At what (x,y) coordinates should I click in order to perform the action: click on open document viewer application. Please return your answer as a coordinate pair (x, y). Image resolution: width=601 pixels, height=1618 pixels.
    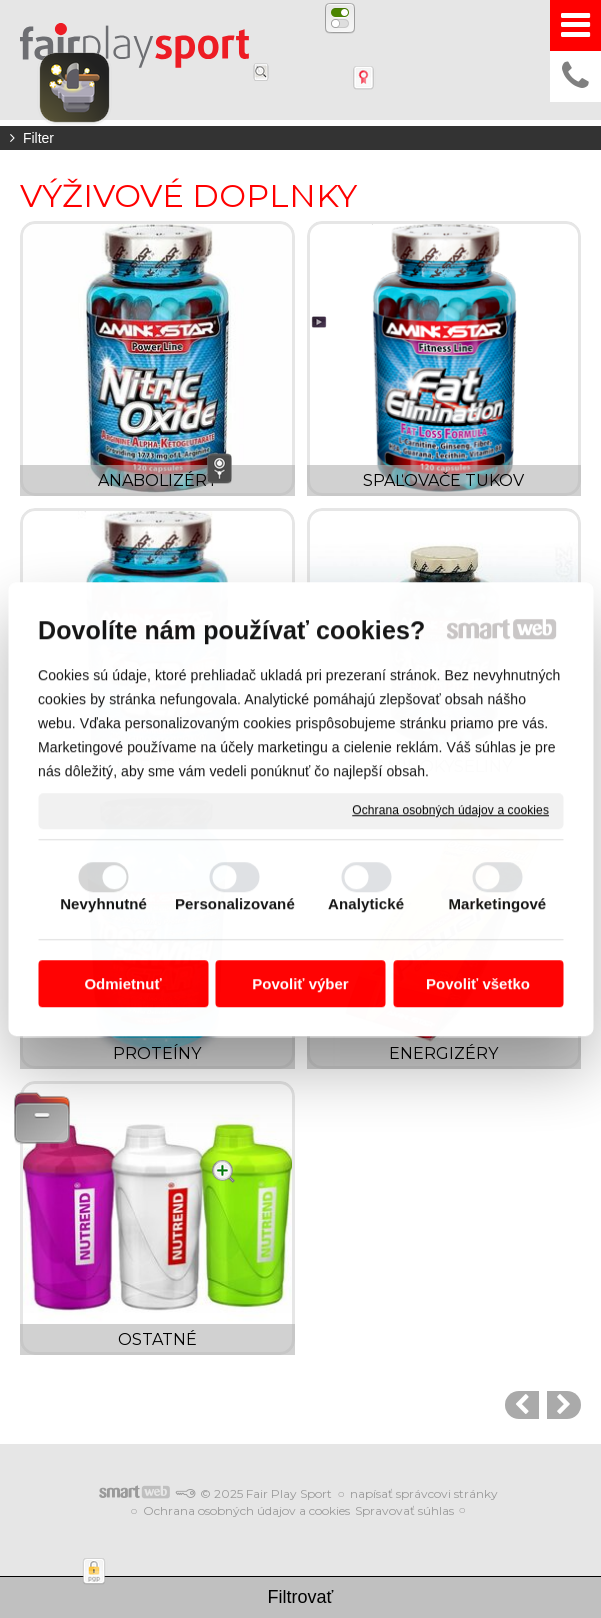
    Looking at the image, I should click on (261, 72).